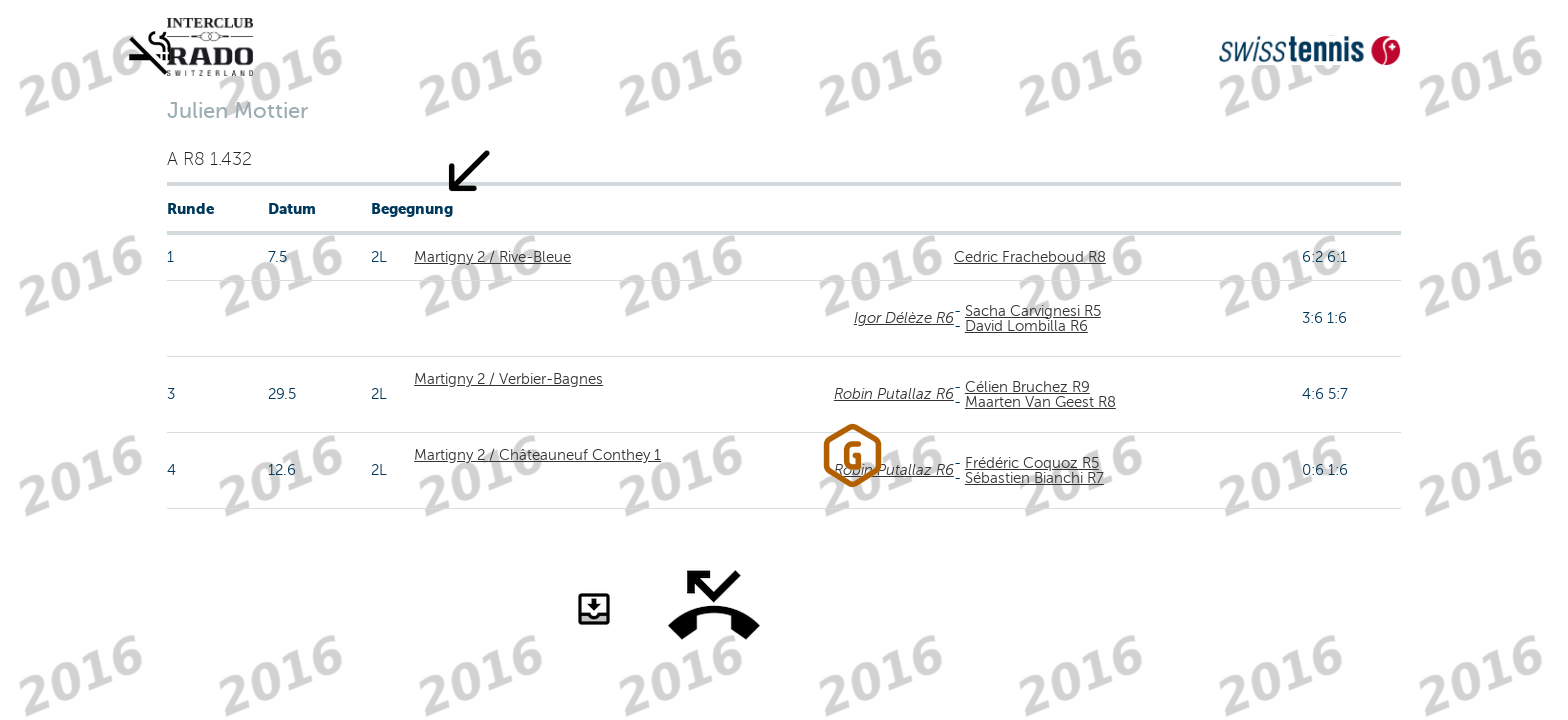 This screenshot has height=720, width=1568. What do you see at coordinates (594, 609) in the screenshot?
I see `move message to inbox` at bounding box center [594, 609].